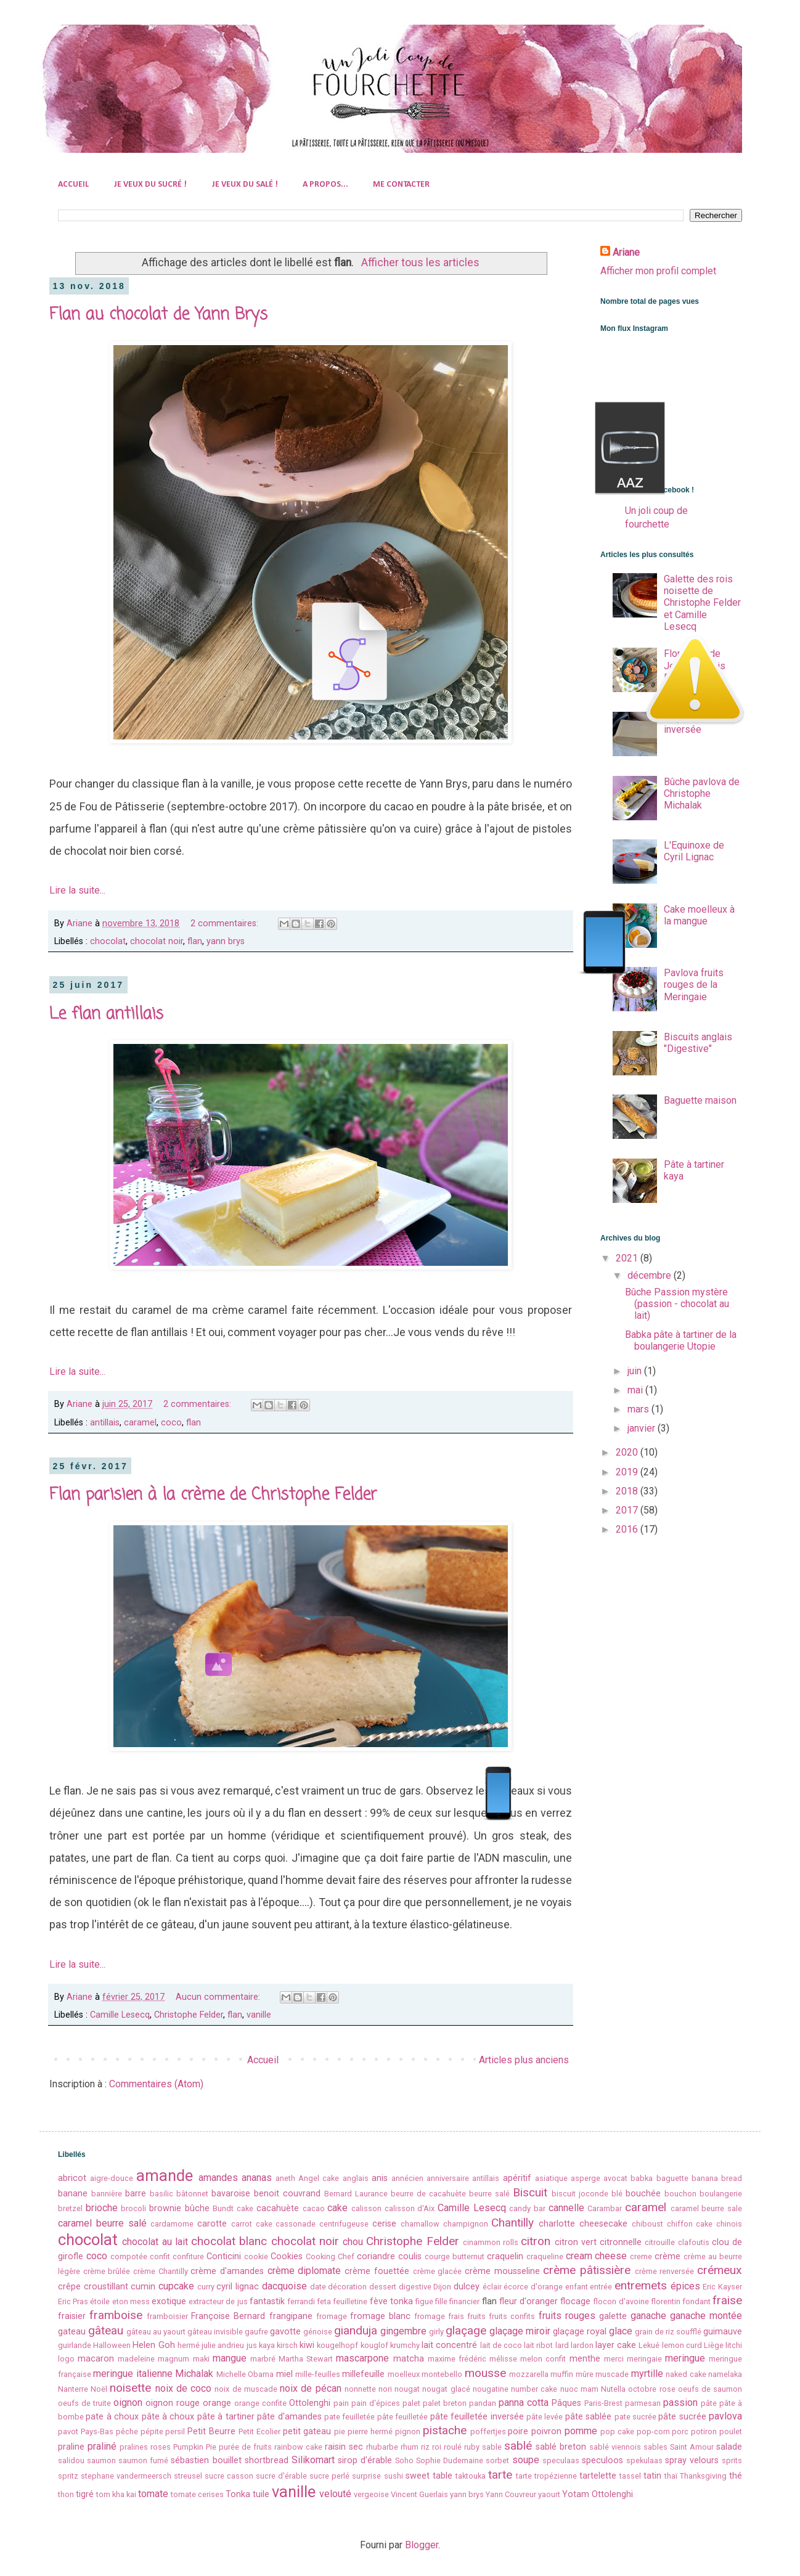 This screenshot has height=2576, width=800. Describe the element at coordinates (630, 450) in the screenshot. I see `audio analyzer or metering tool in GarageBand` at that location.